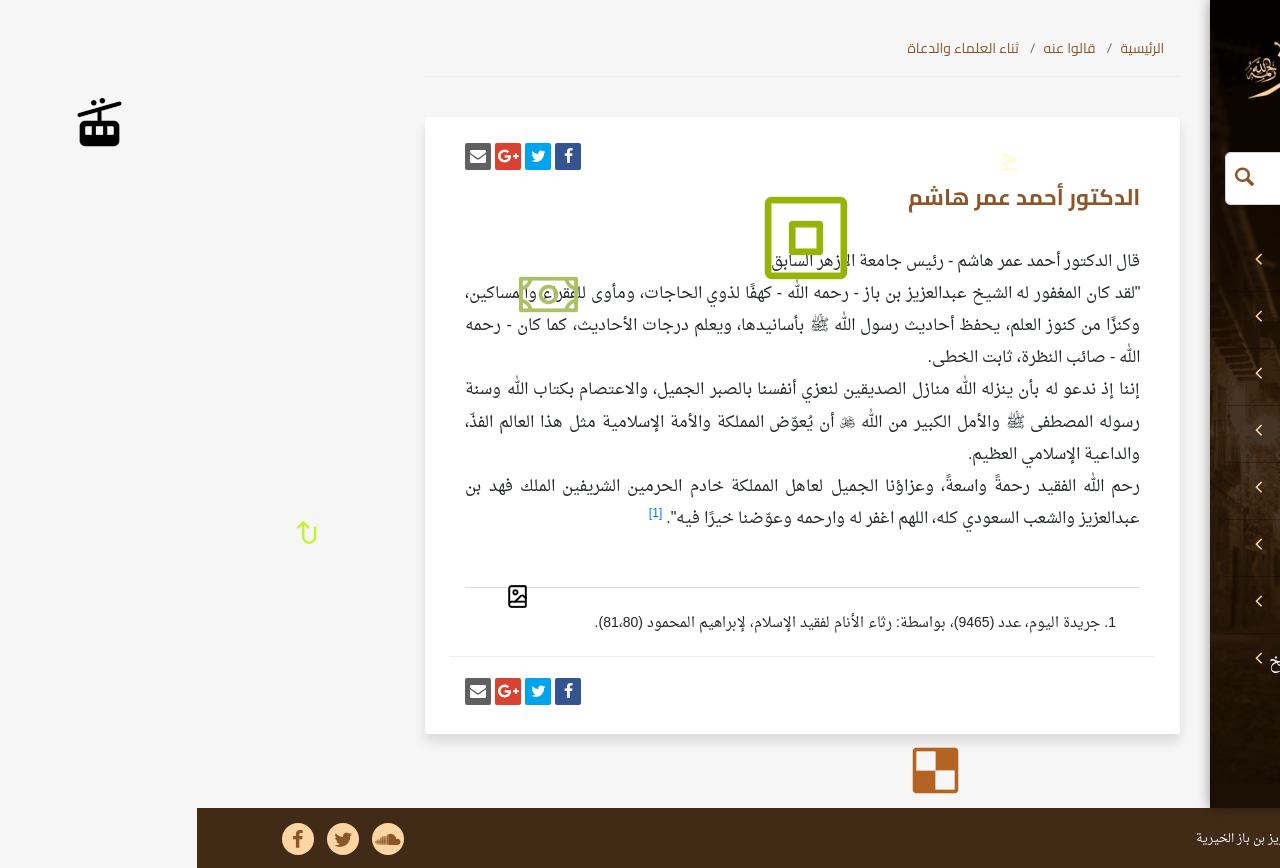  What do you see at coordinates (548, 294) in the screenshot?
I see `view account balance or funds` at bounding box center [548, 294].